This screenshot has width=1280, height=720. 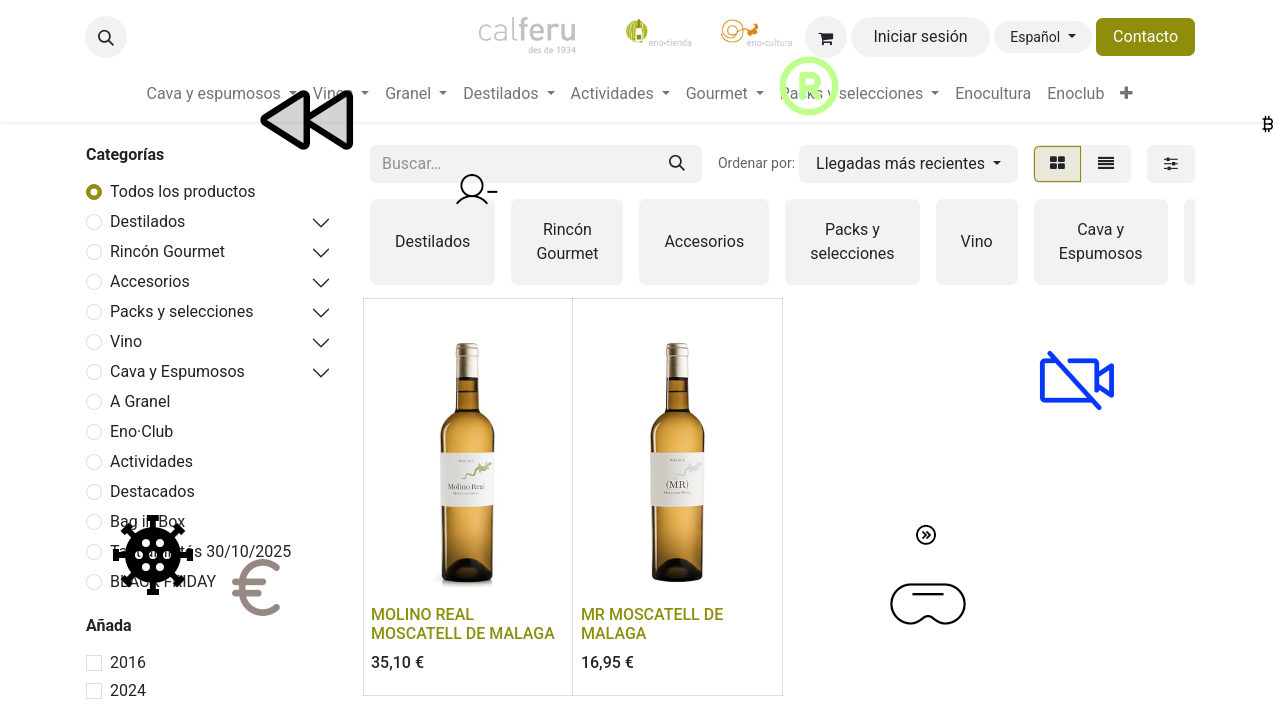 I want to click on view bitcoin balance or wallet, so click(x=1268, y=124).